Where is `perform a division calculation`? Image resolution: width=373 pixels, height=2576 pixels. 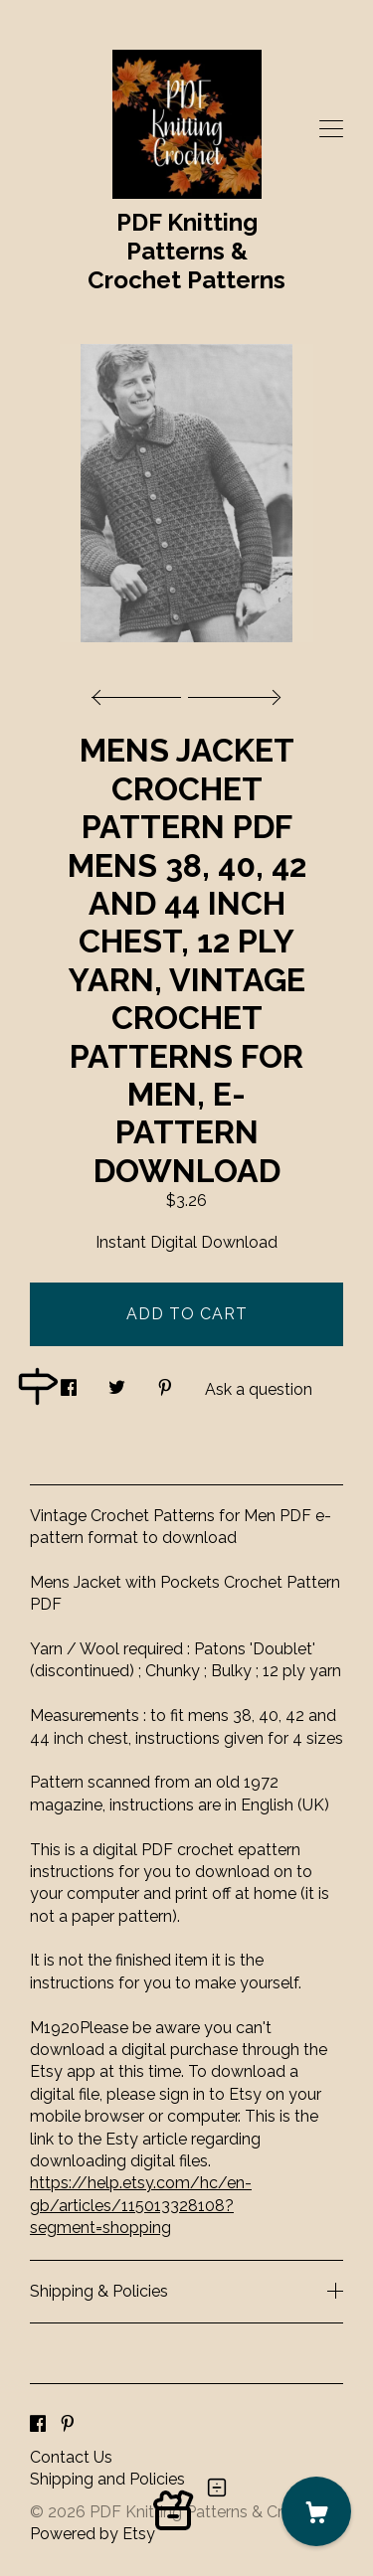
perform a division calculation is located at coordinates (217, 2488).